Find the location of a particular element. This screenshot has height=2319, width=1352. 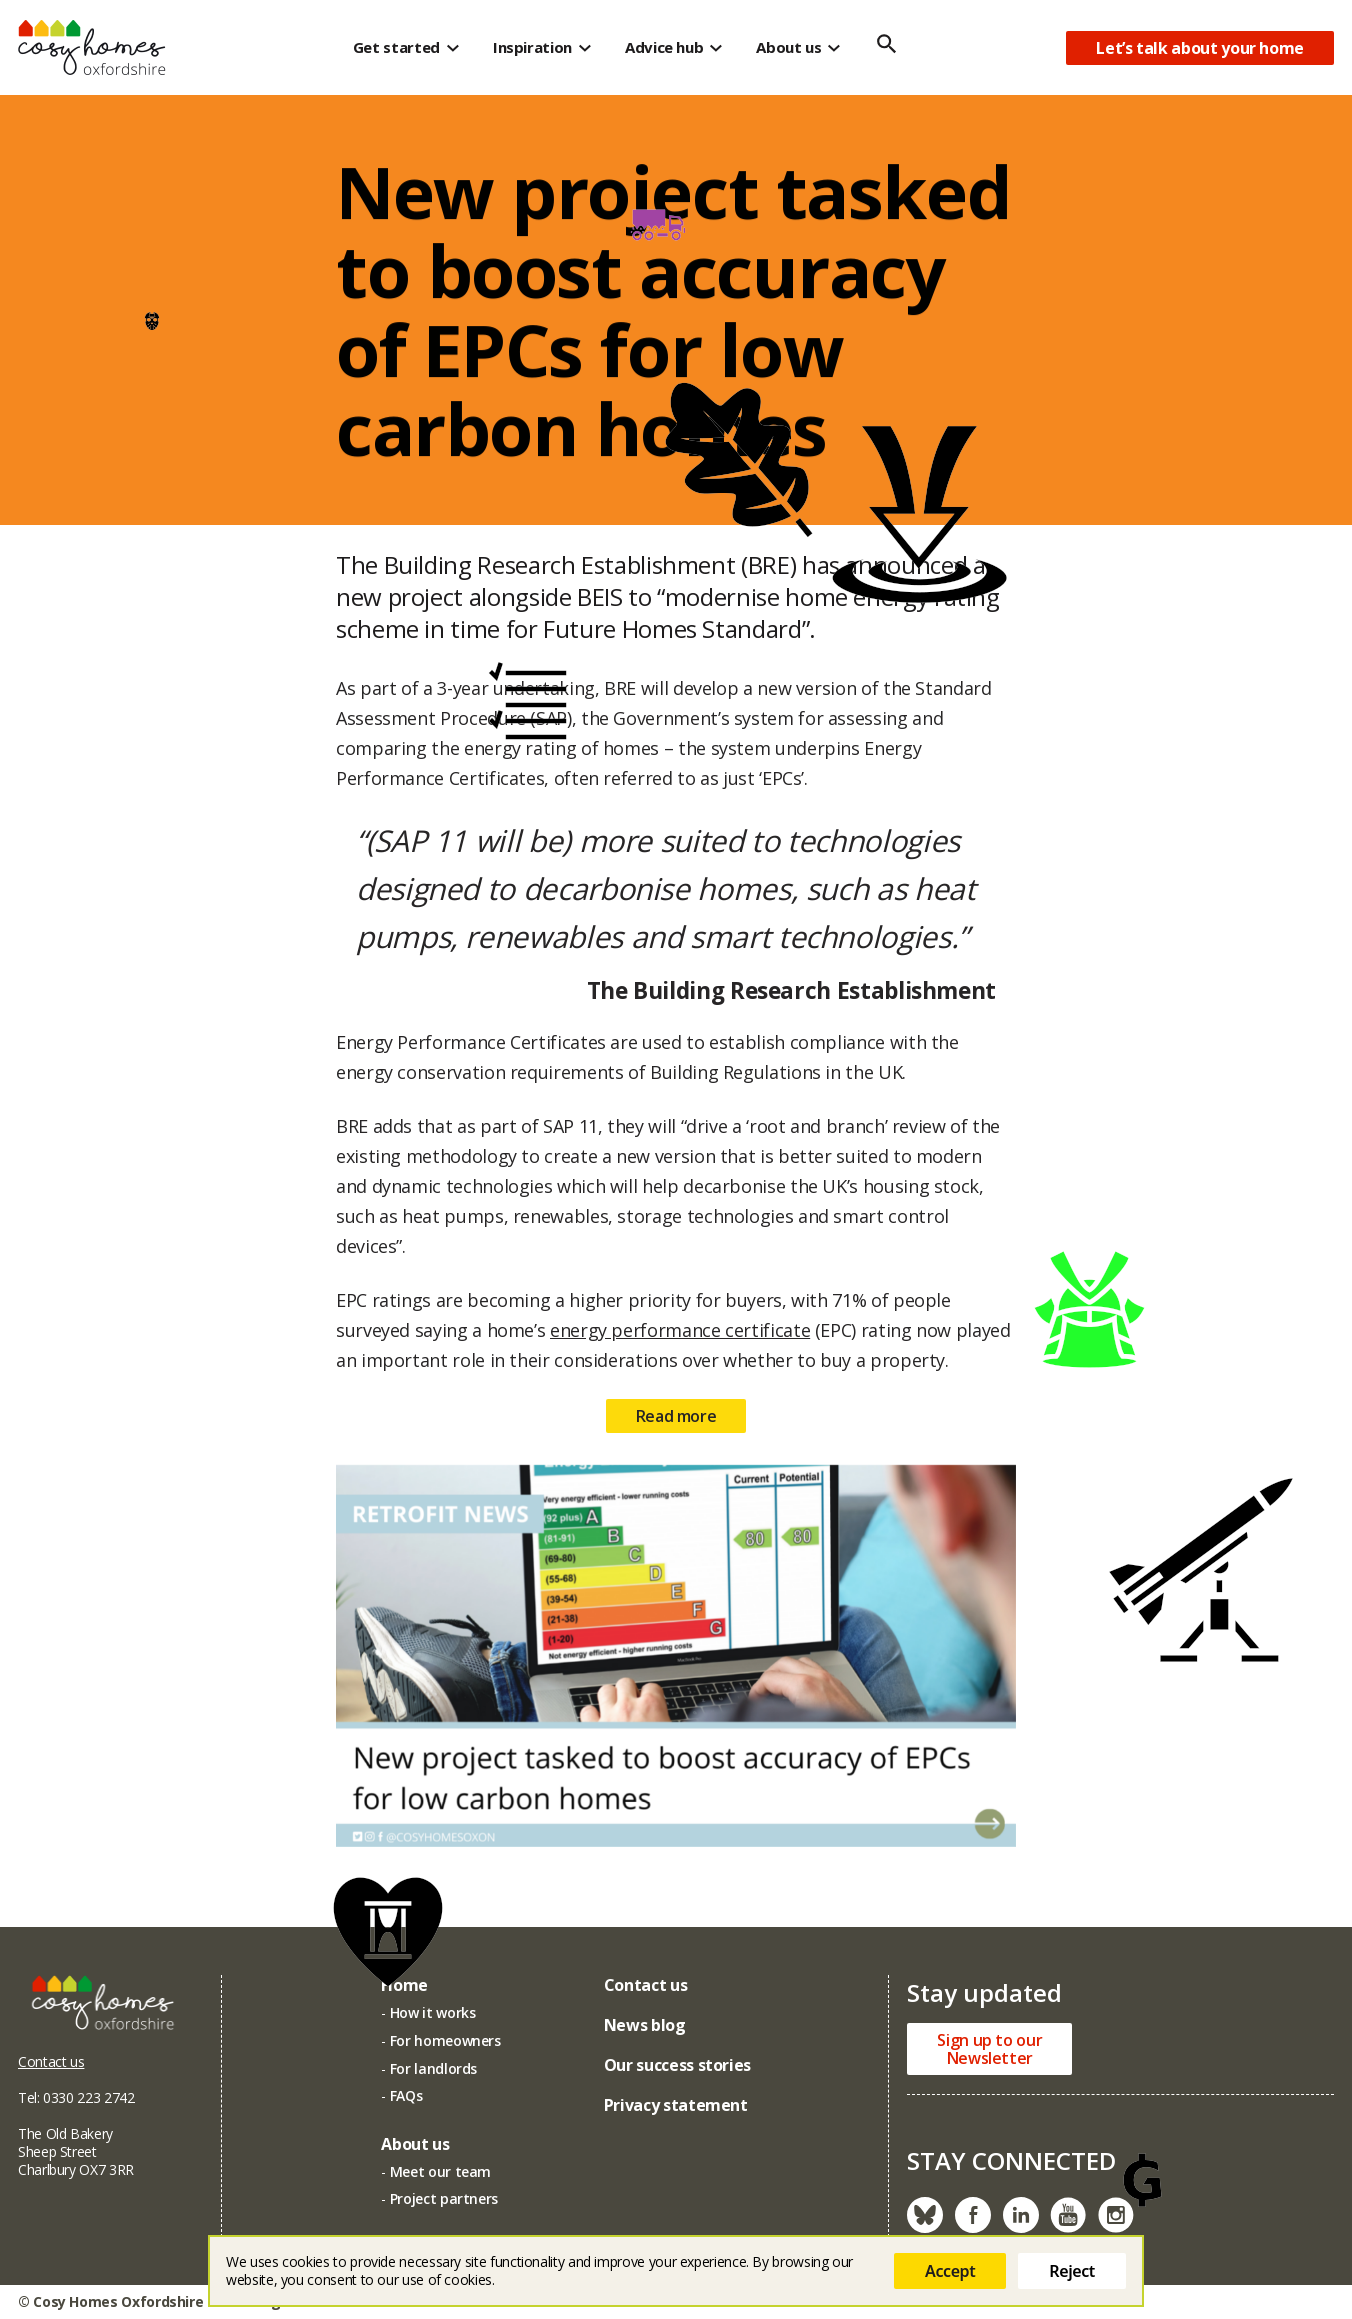

track your delivery or shipment is located at coordinates (658, 225).